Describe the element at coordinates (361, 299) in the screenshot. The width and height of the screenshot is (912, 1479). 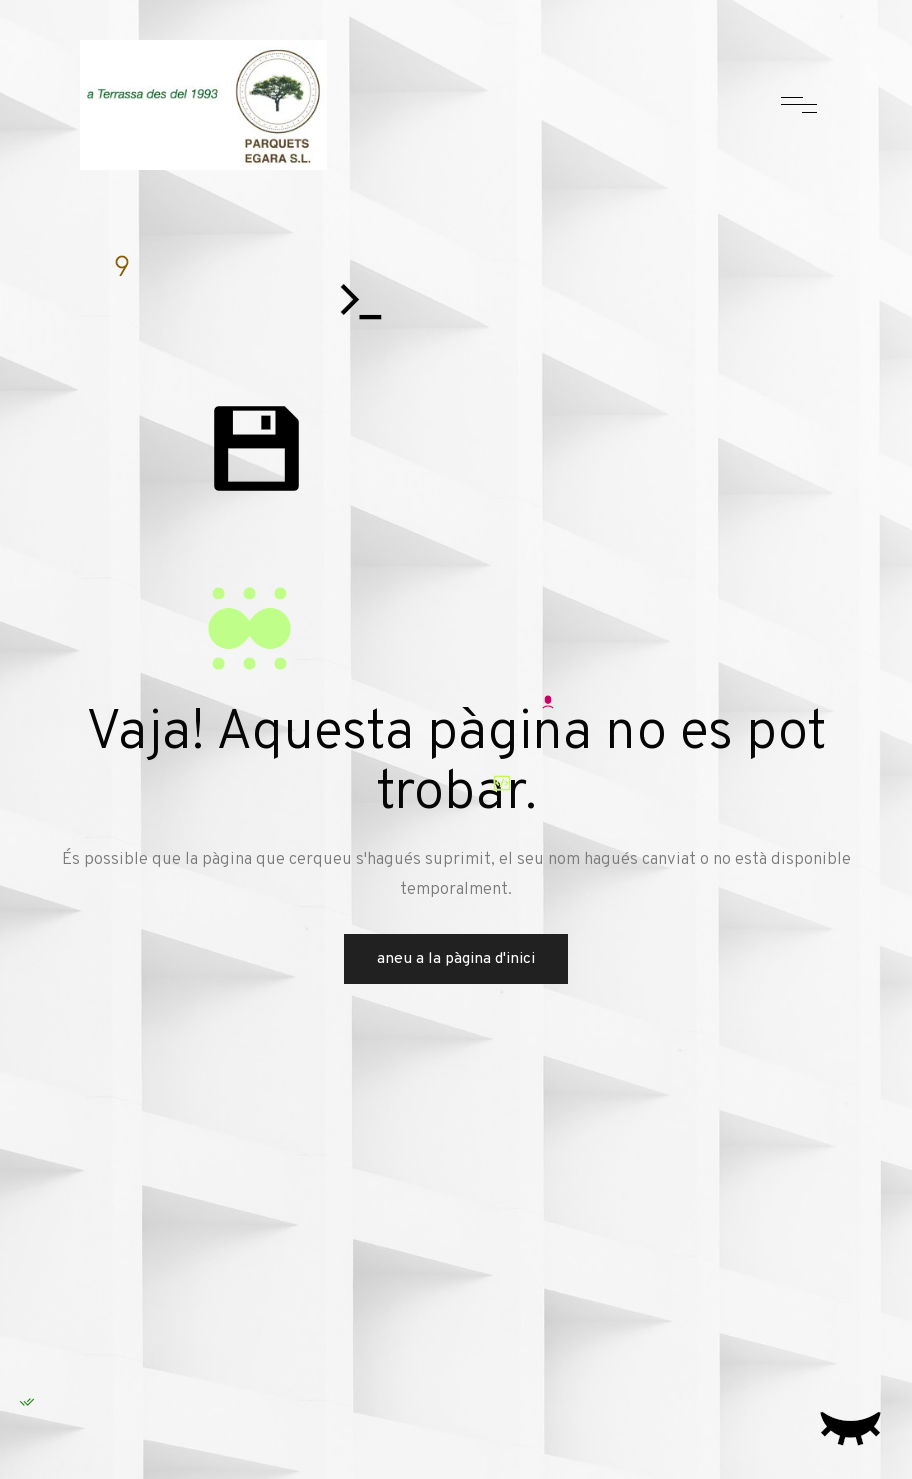
I see `open command line interface` at that location.